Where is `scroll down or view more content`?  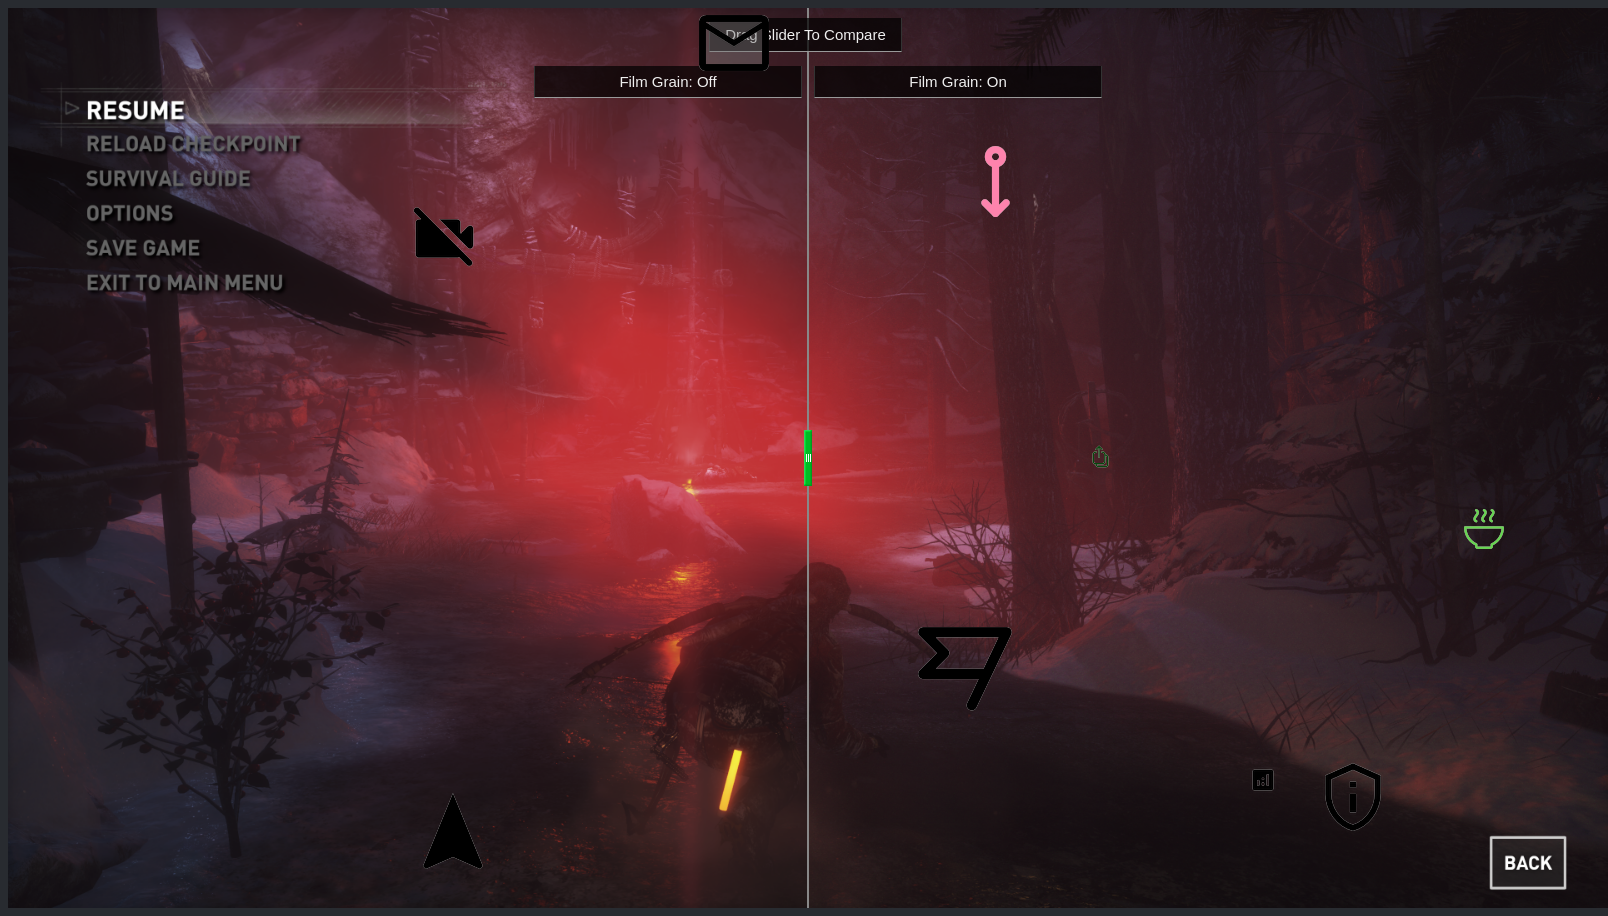
scroll down or view more content is located at coordinates (995, 181).